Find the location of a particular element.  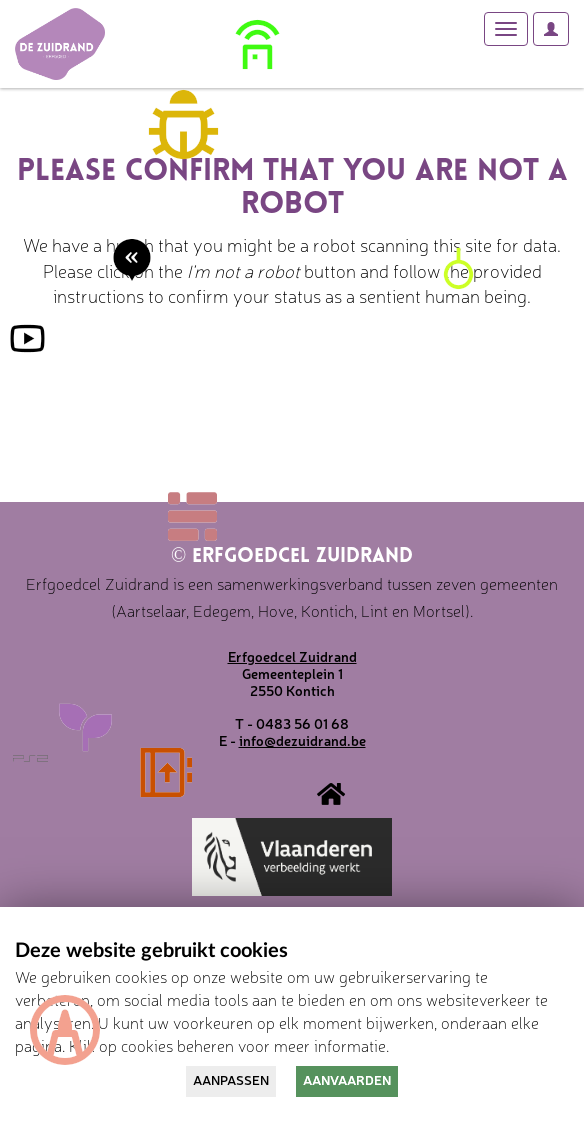

playstation 2 brand logo is located at coordinates (30, 758).